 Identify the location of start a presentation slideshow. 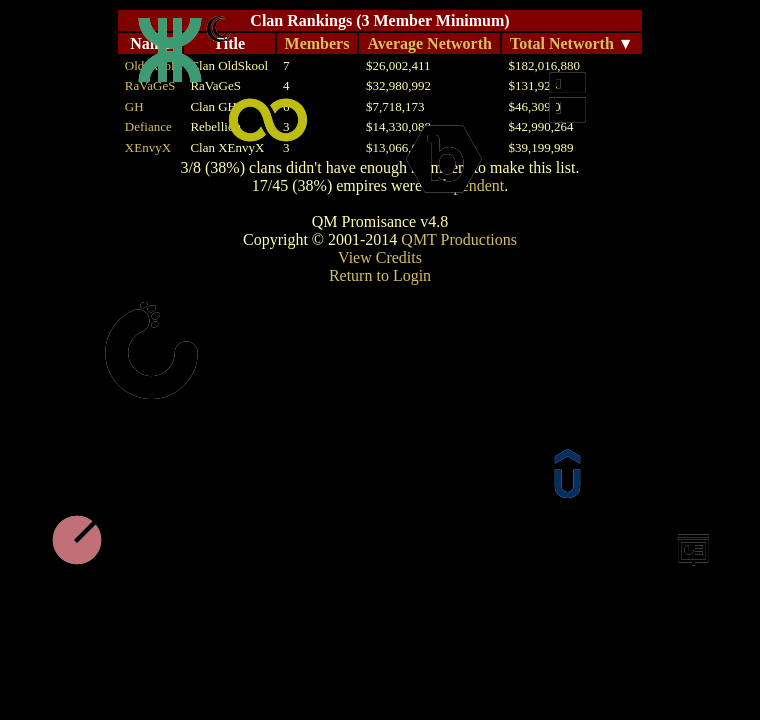
(693, 548).